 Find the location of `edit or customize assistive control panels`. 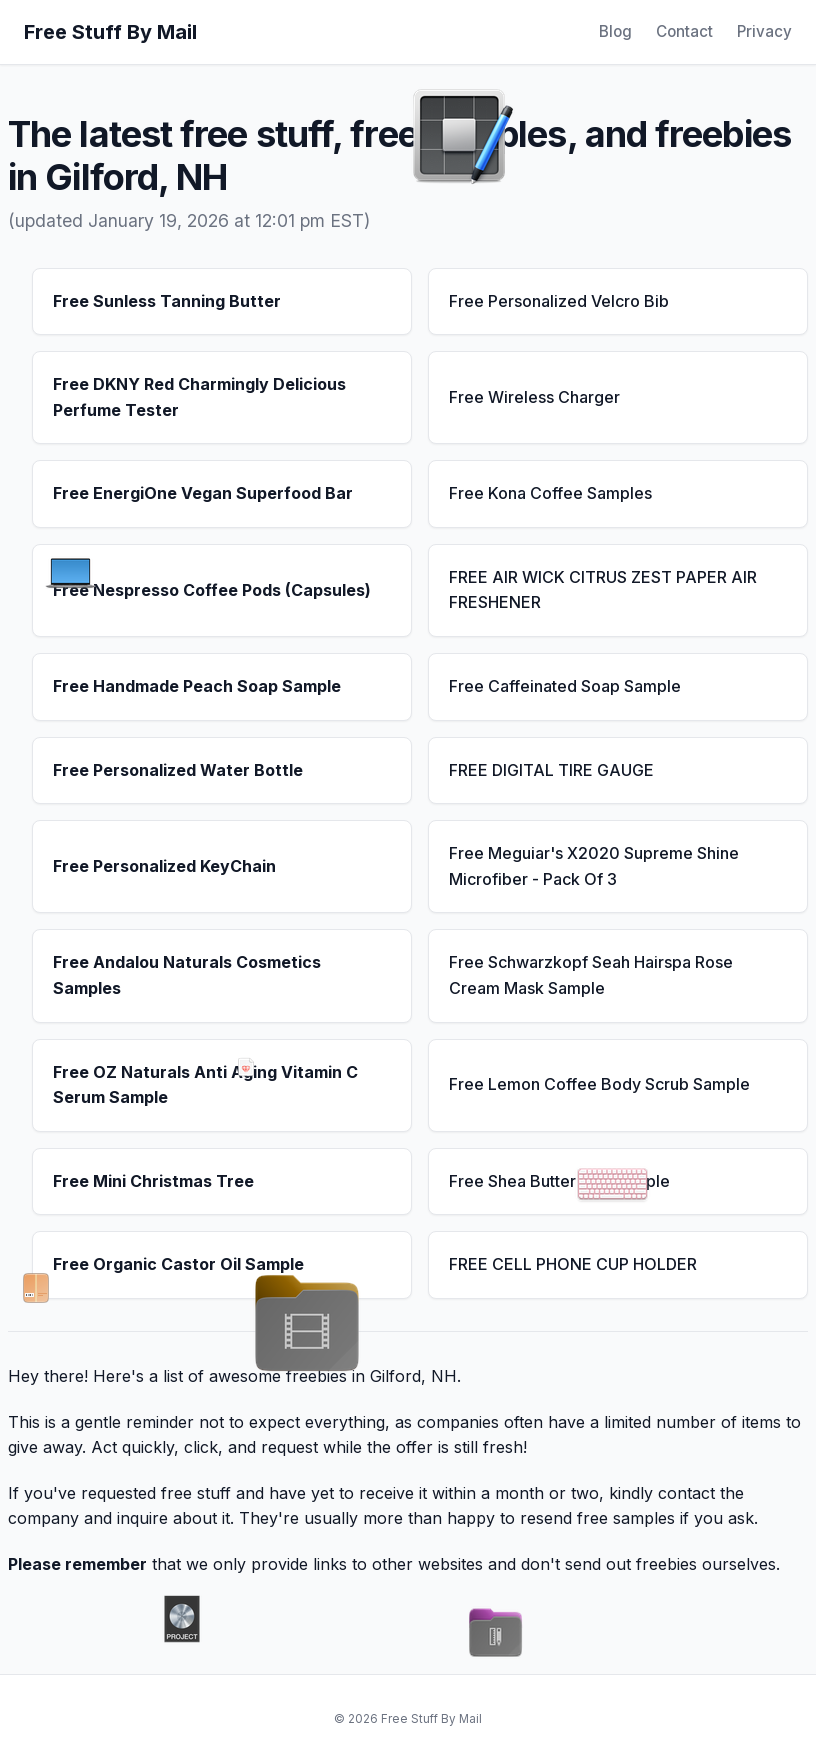

edit or customize assistive control panels is located at coordinates (463, 134).